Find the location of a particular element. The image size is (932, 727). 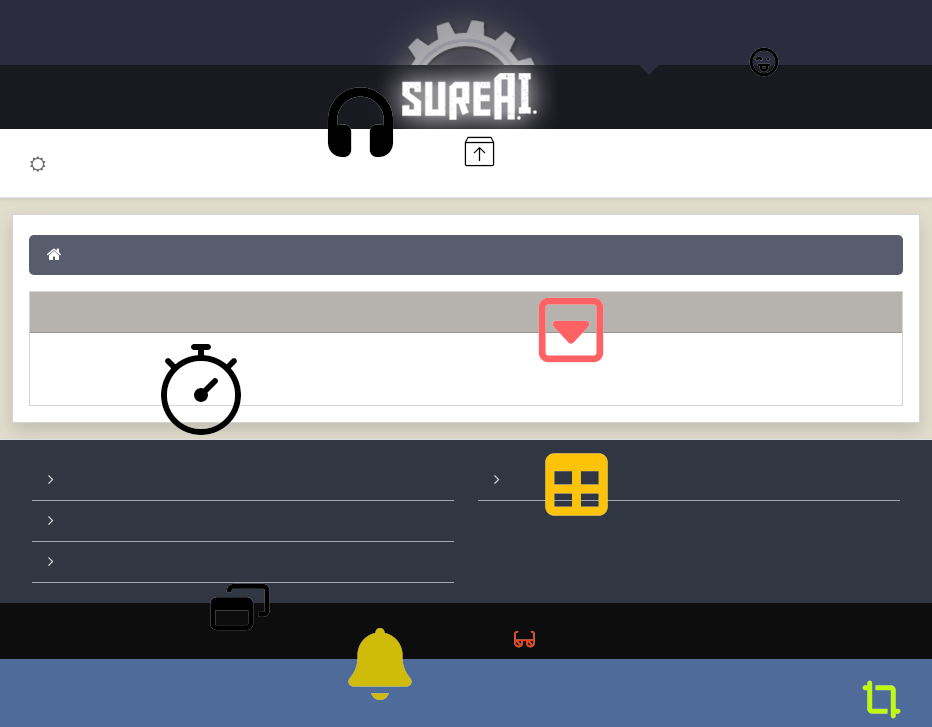

upload files to storage is located at coordinates (479, 151).